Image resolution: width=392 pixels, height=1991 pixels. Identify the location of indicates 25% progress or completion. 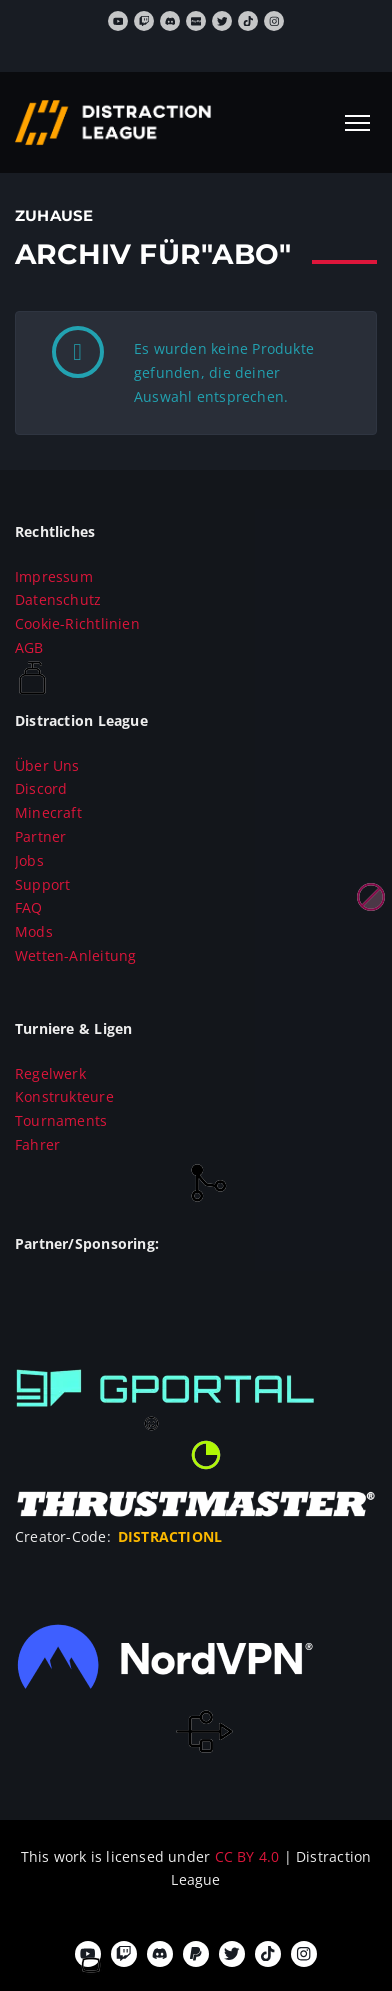
(206, 1455).